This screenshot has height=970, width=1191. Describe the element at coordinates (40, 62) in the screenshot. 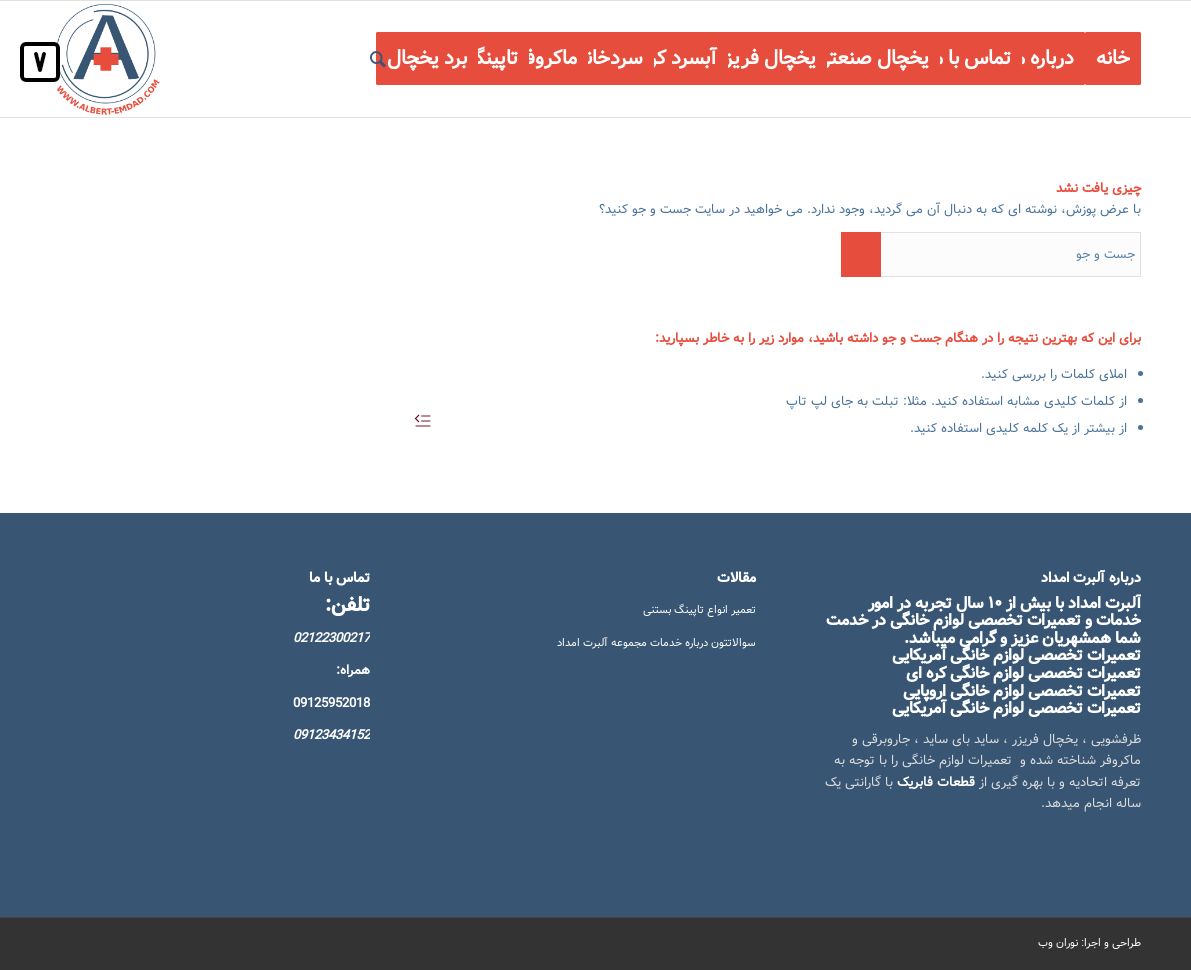

I see `indicates a "V" keyboard shortcut or hotkey` at that location.